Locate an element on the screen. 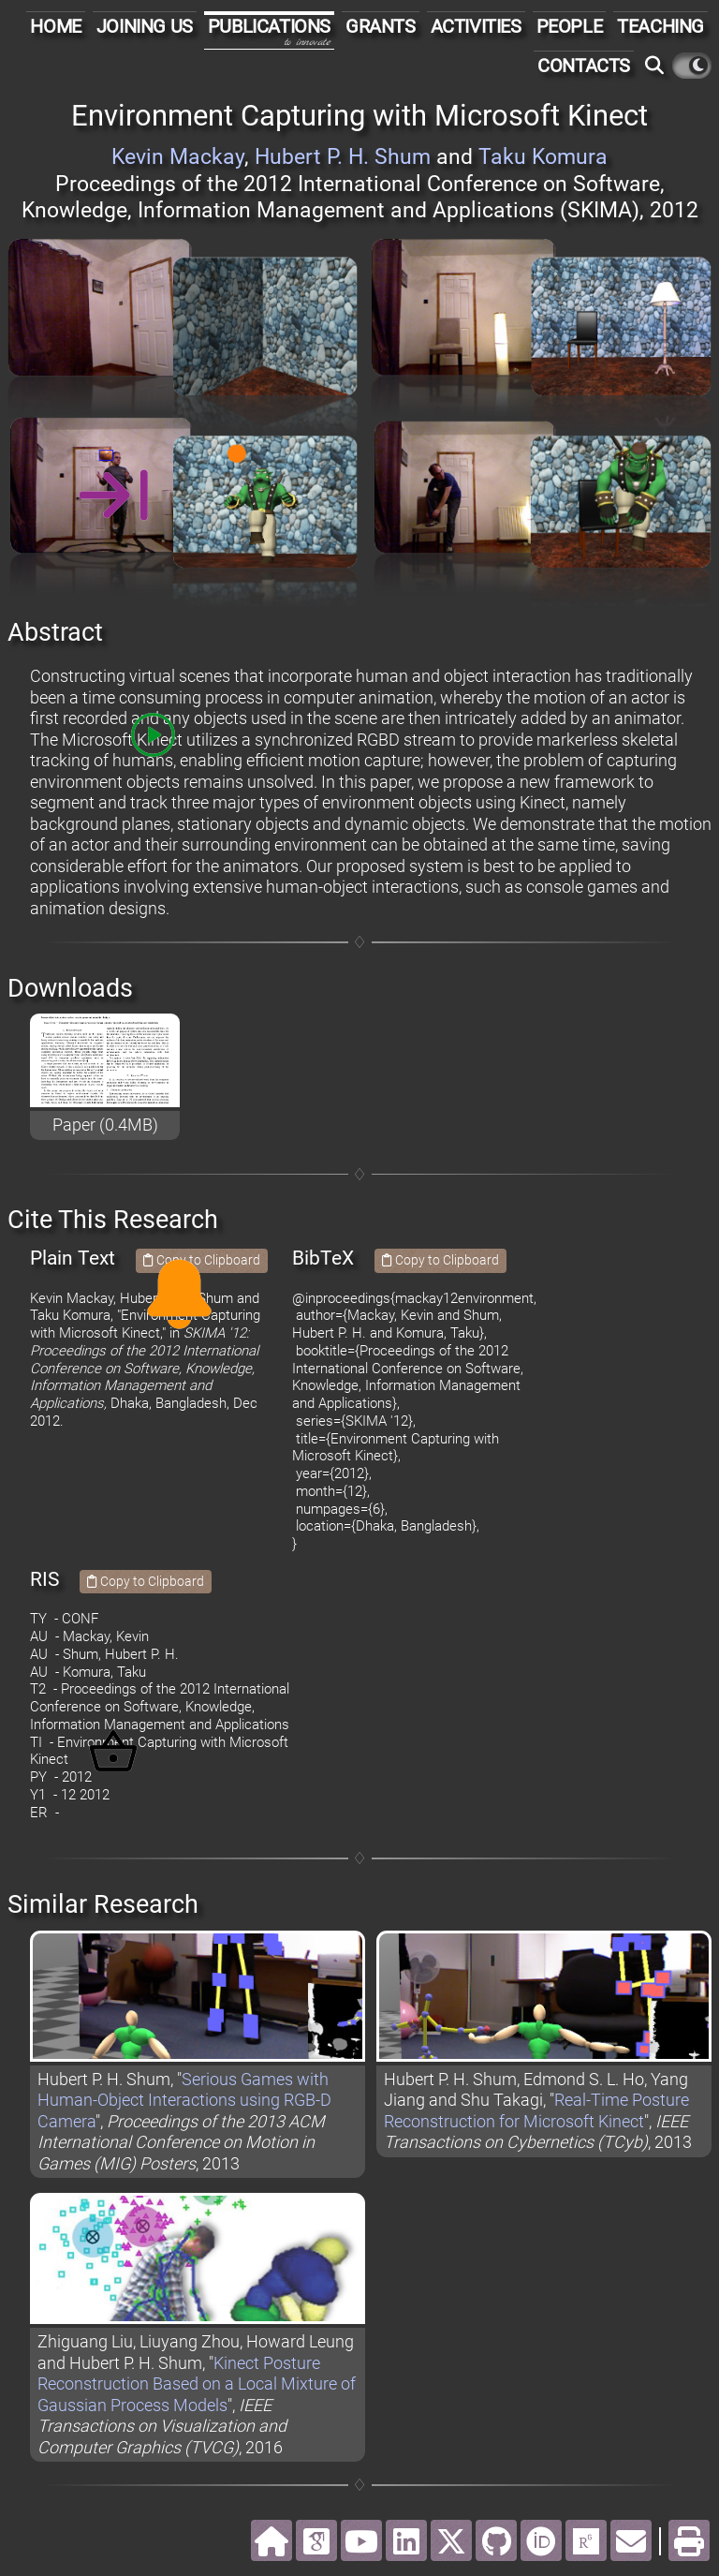  play media or video content is located at coordinates (153, 734).